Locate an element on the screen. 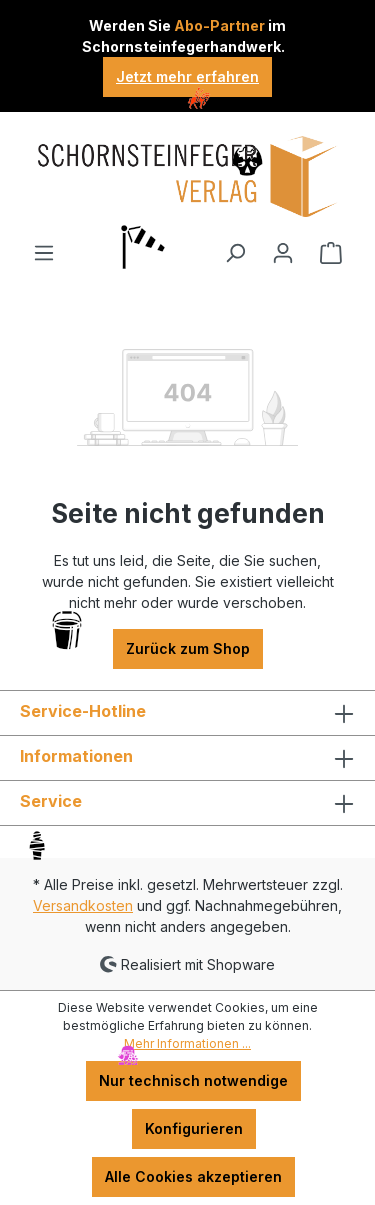 The image size is (375, 1205). select cavalry unit type is located at coordinates (199, 98).